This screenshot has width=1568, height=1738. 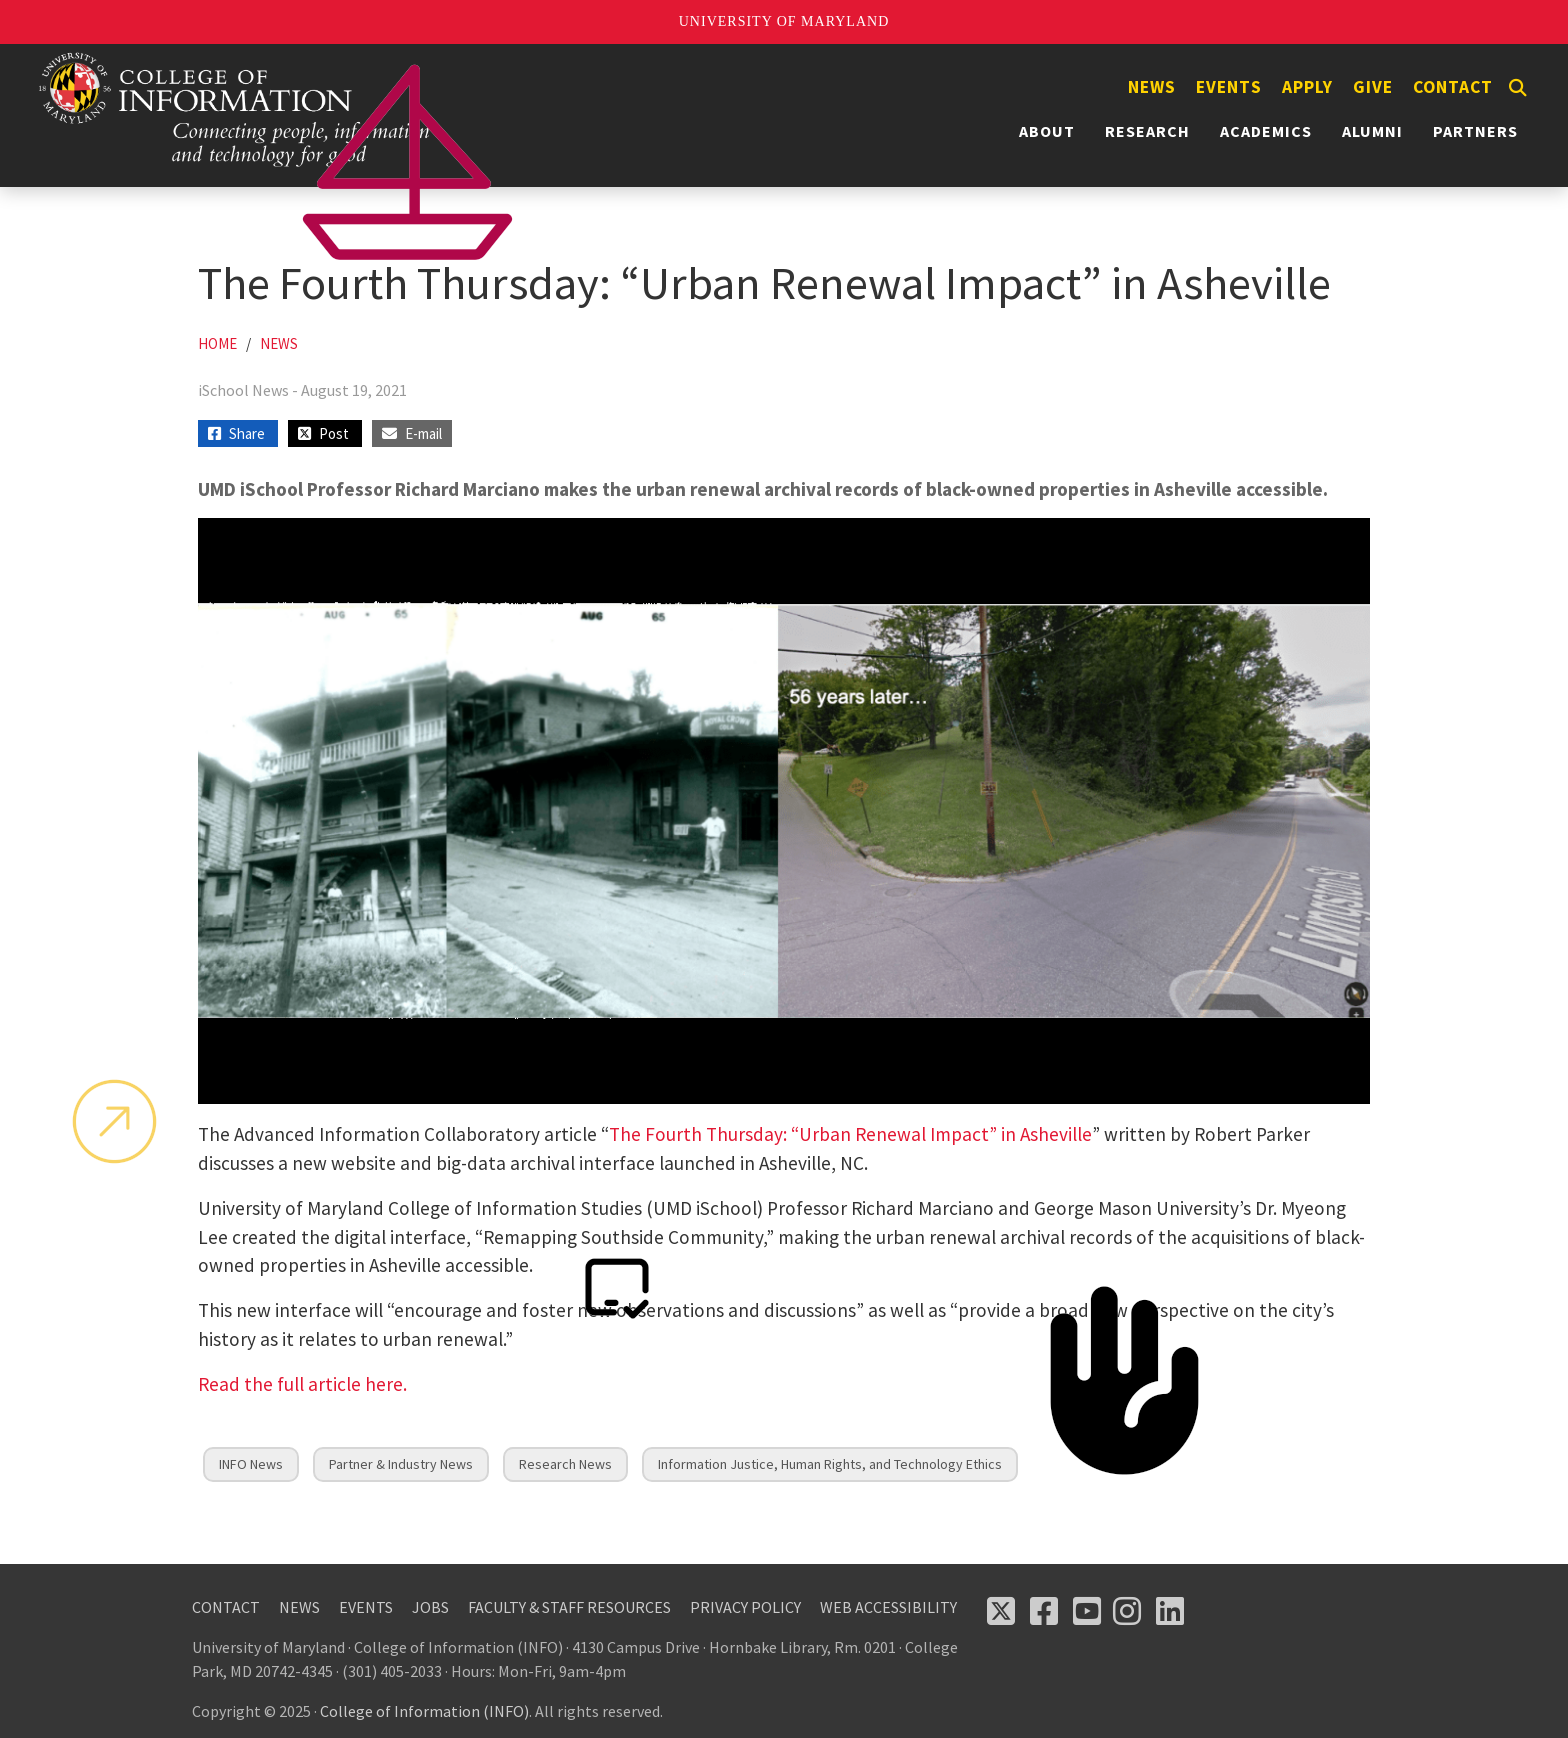 What do you see at coordinates (1124, 1380) in the screenshot?
I see `stop or halt an action` at bounding box center [1124, 1380].